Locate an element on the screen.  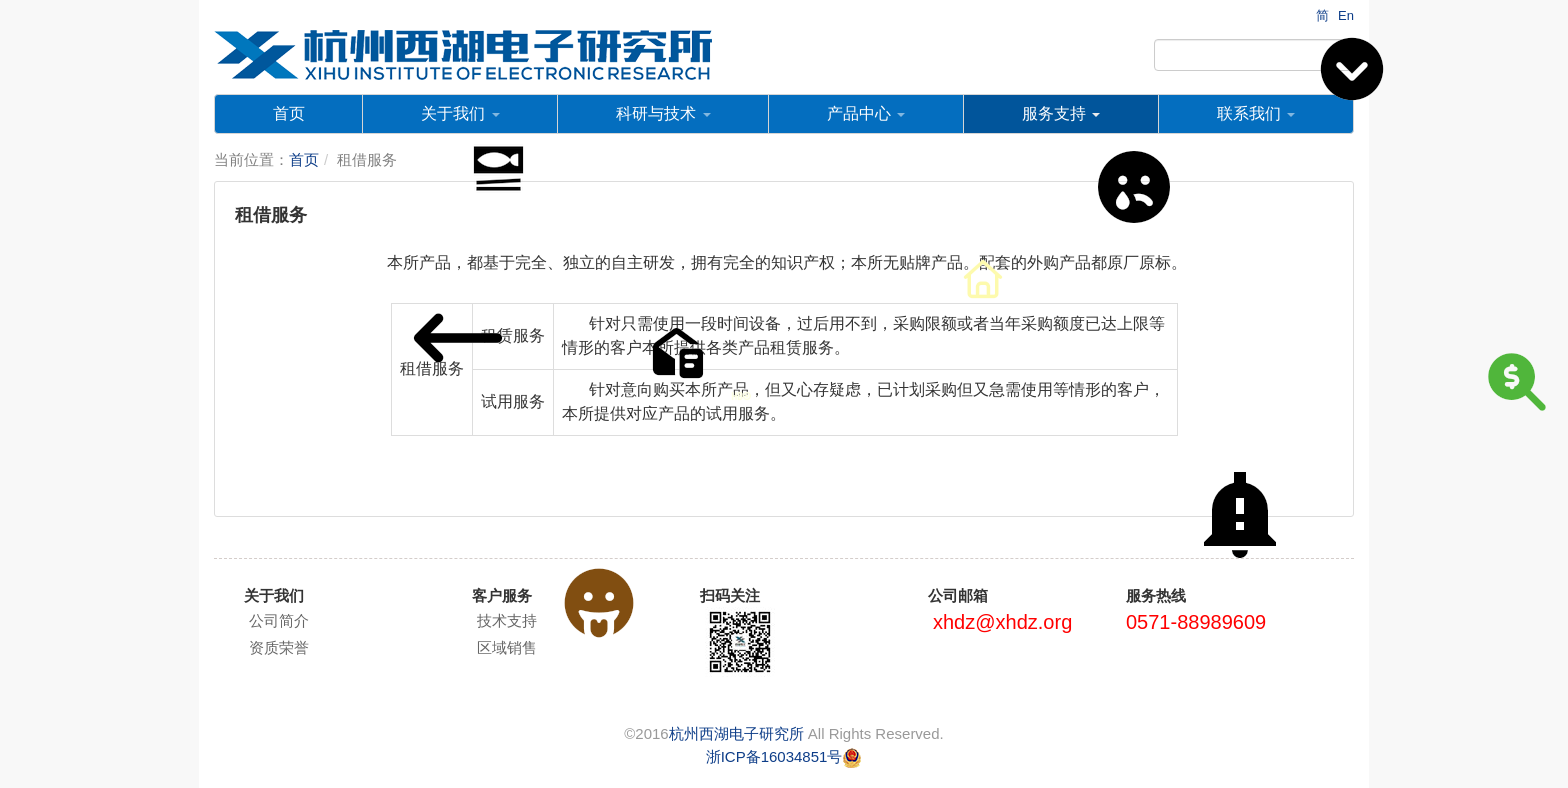
navigate to home screen is located at coordinates (983, 279).